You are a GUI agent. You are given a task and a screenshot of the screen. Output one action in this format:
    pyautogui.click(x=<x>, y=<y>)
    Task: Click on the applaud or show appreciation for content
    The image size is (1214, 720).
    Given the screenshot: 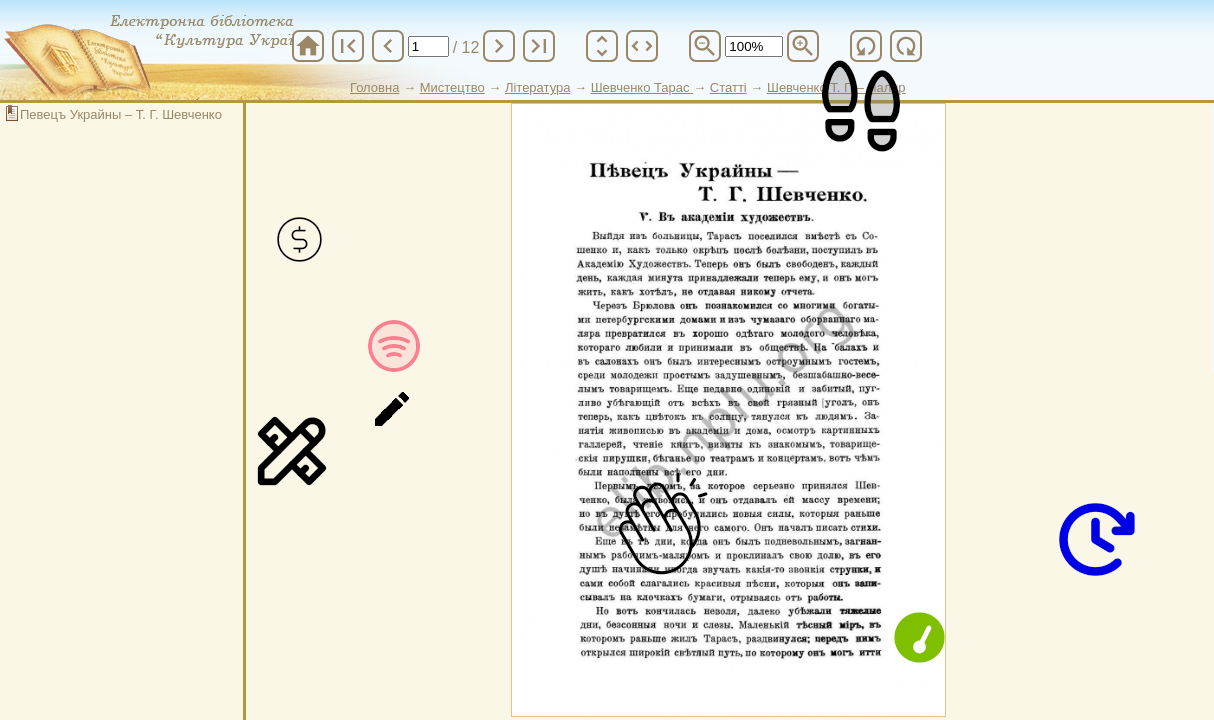 What is the action you would take?
    pyautogui.click(x=661, y=523)
    